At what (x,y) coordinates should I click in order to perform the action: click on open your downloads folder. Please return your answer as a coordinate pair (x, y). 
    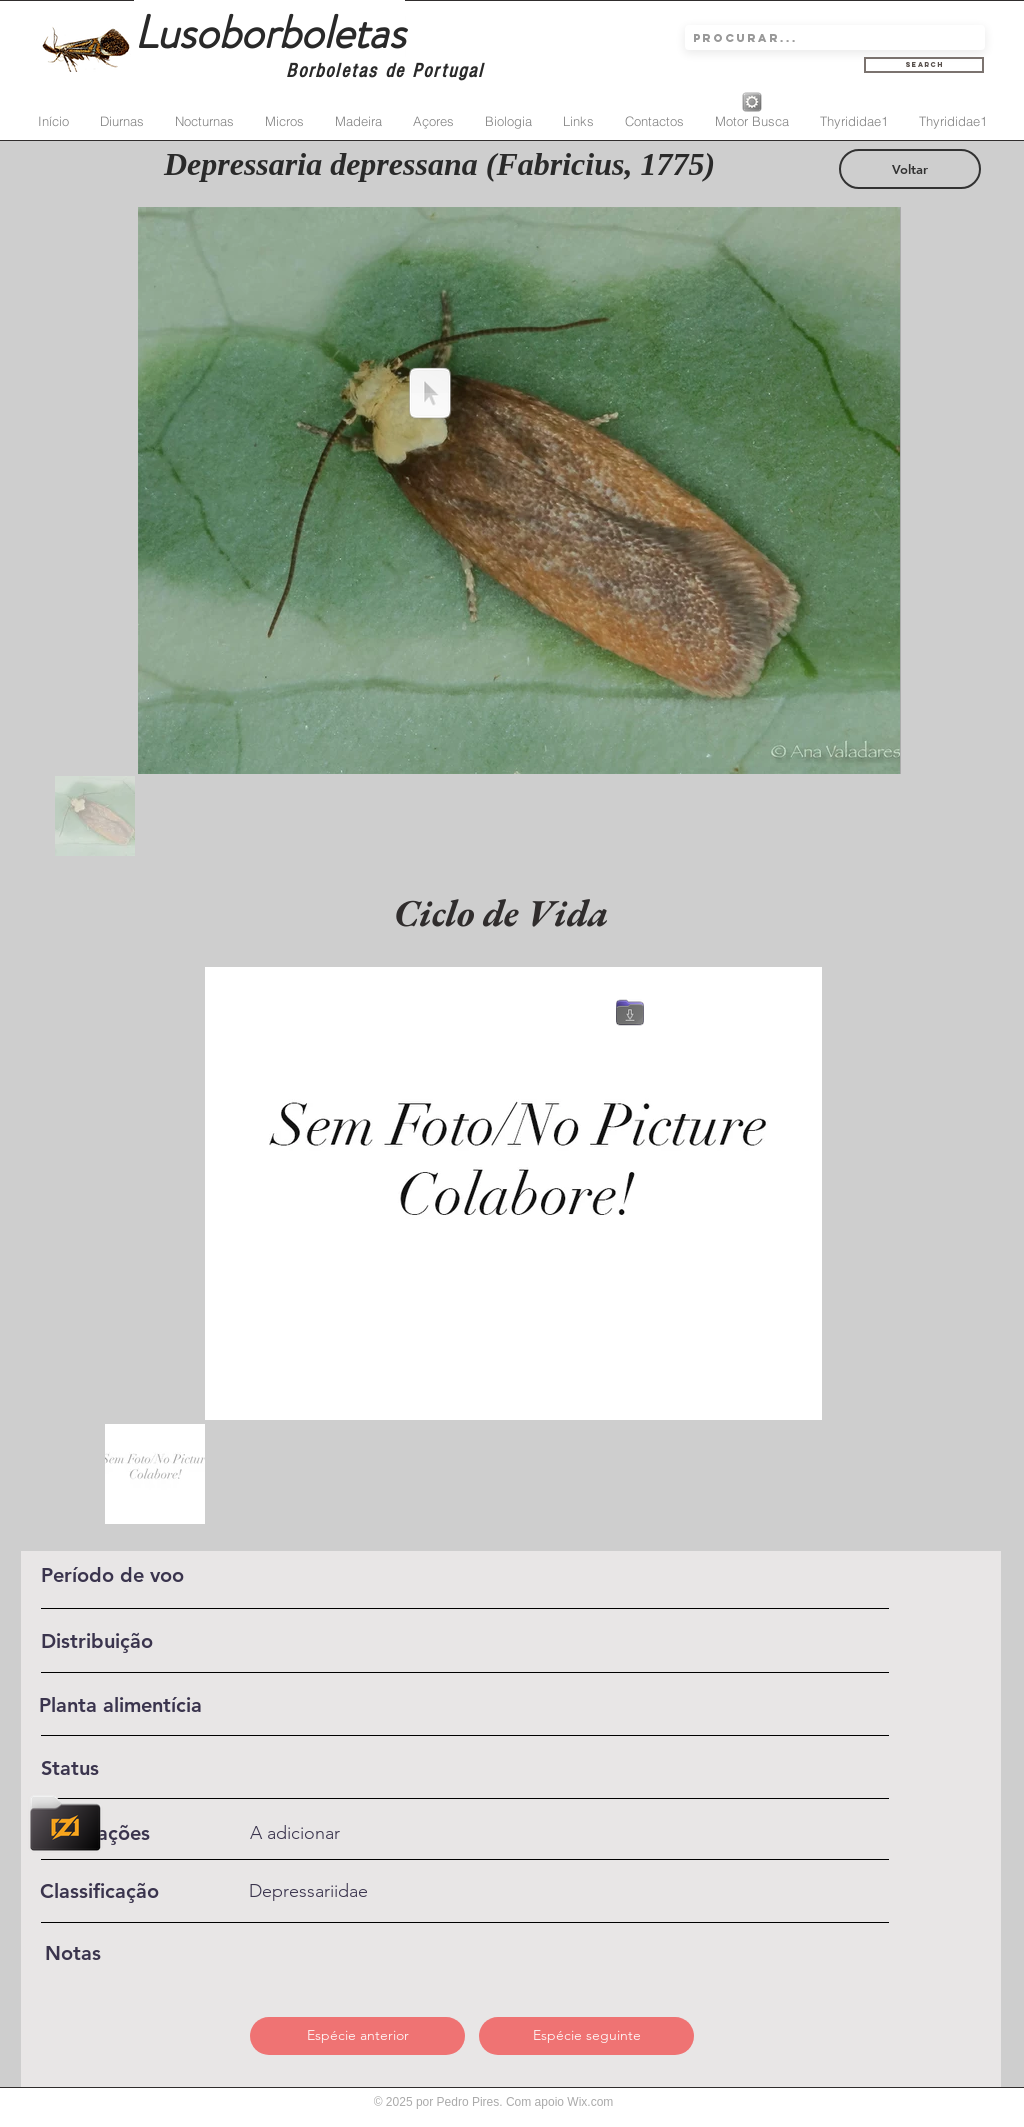
    Looking at the image, I should click on (630, 1012).